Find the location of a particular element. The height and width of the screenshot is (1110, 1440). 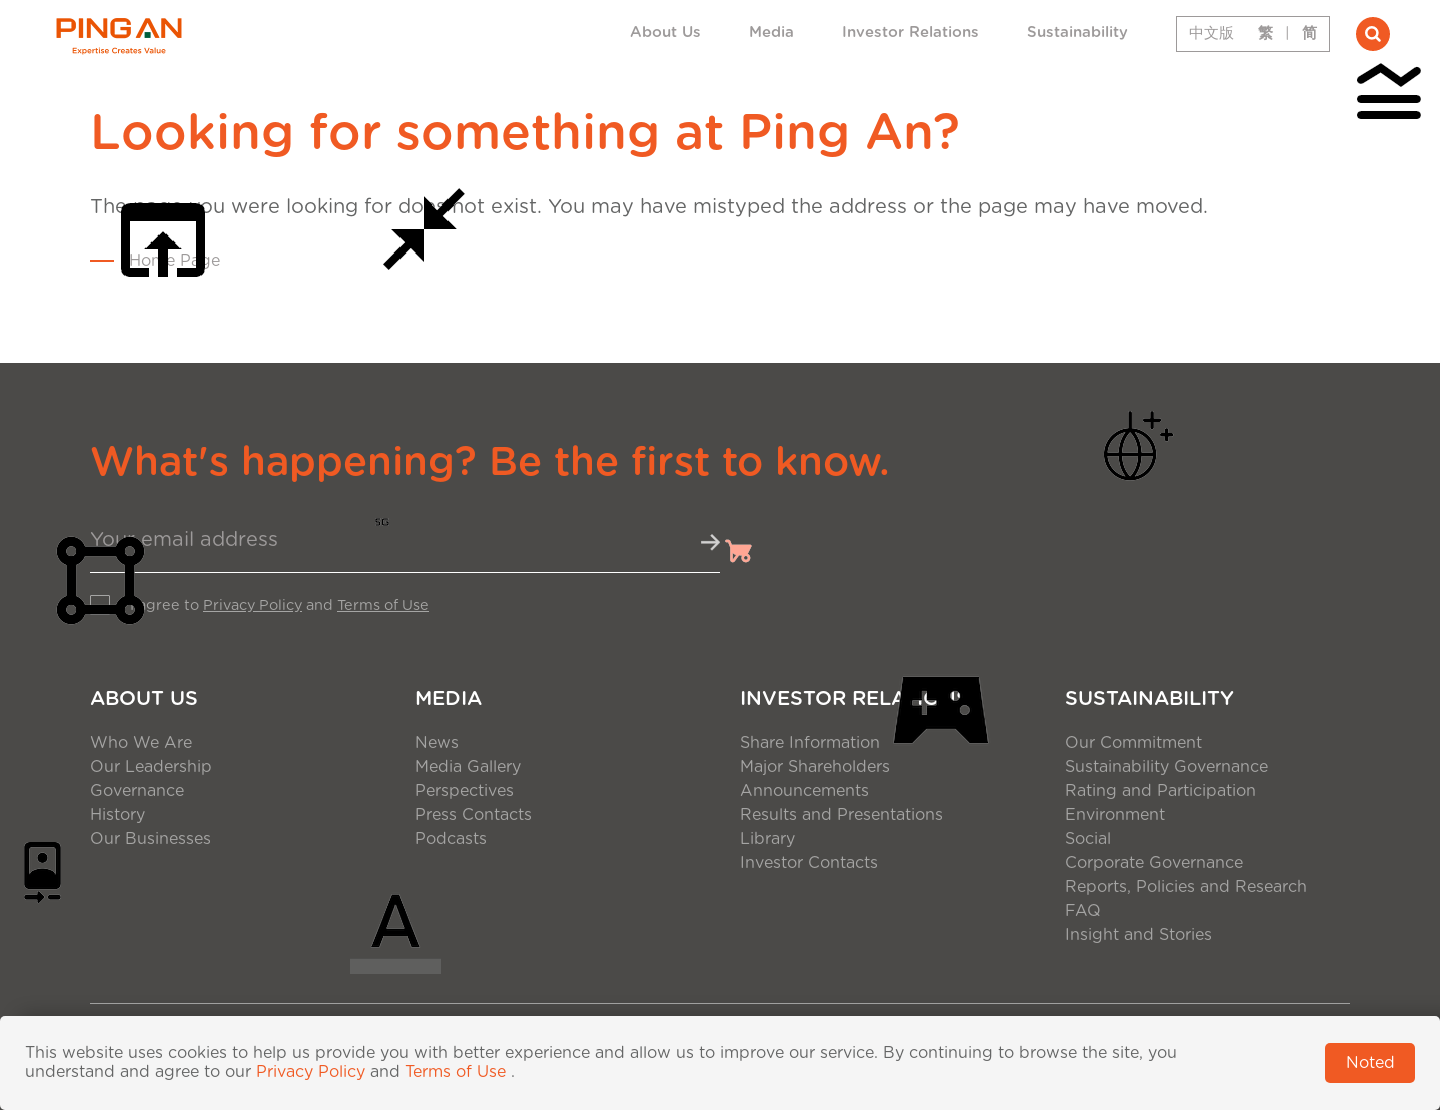

view ring network topology is located at coordinates (100, 580).